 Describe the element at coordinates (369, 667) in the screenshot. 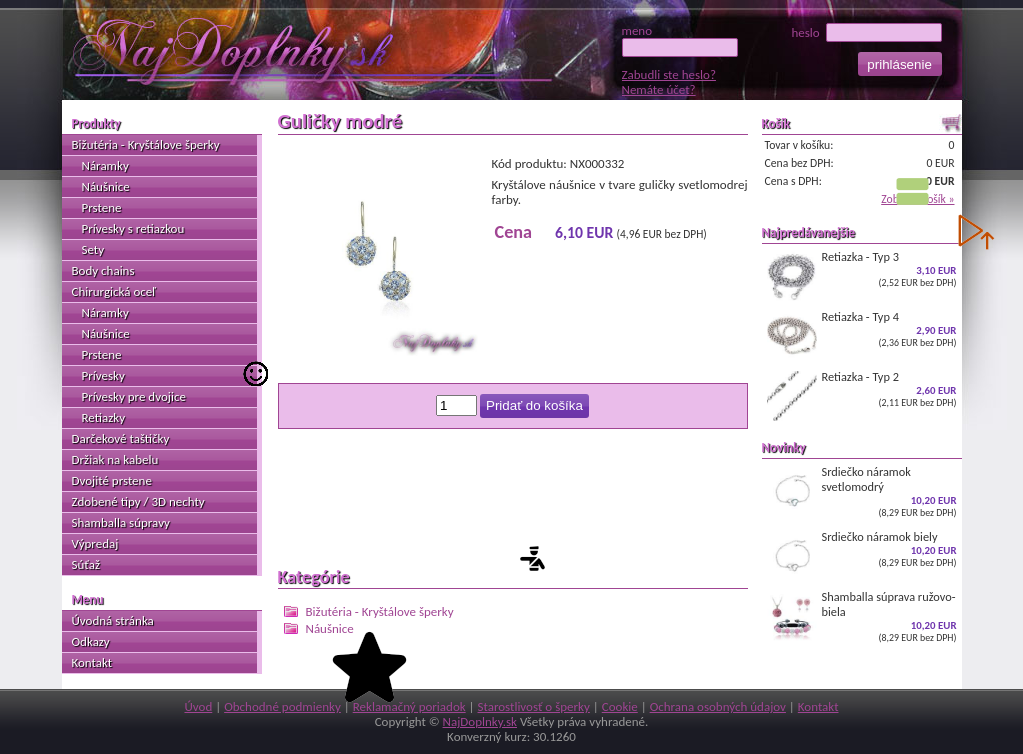

I see `add to favorites` at that location.